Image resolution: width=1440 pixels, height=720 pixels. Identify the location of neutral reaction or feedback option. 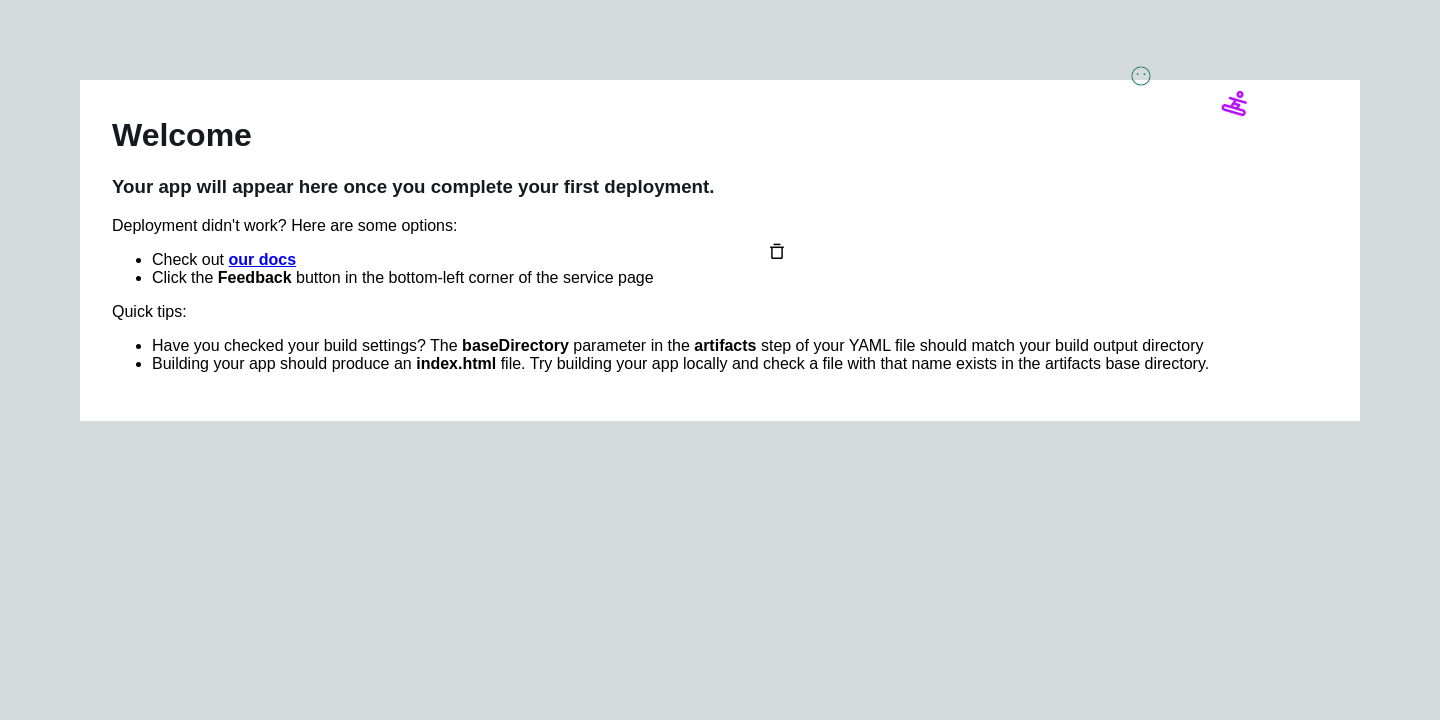
(1141, 76).